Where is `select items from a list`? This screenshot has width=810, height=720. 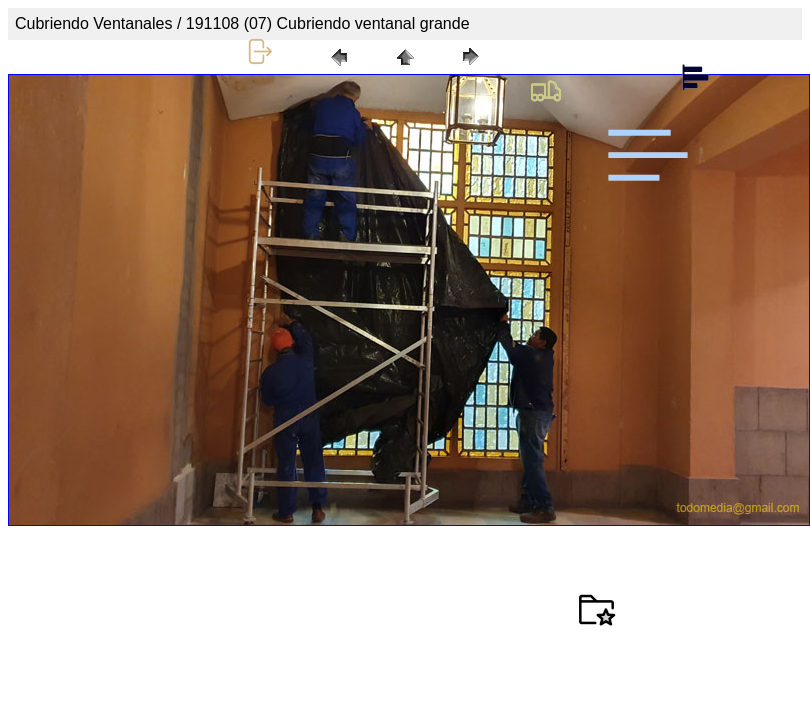 select items from a list is located at coordinates (648, 158).